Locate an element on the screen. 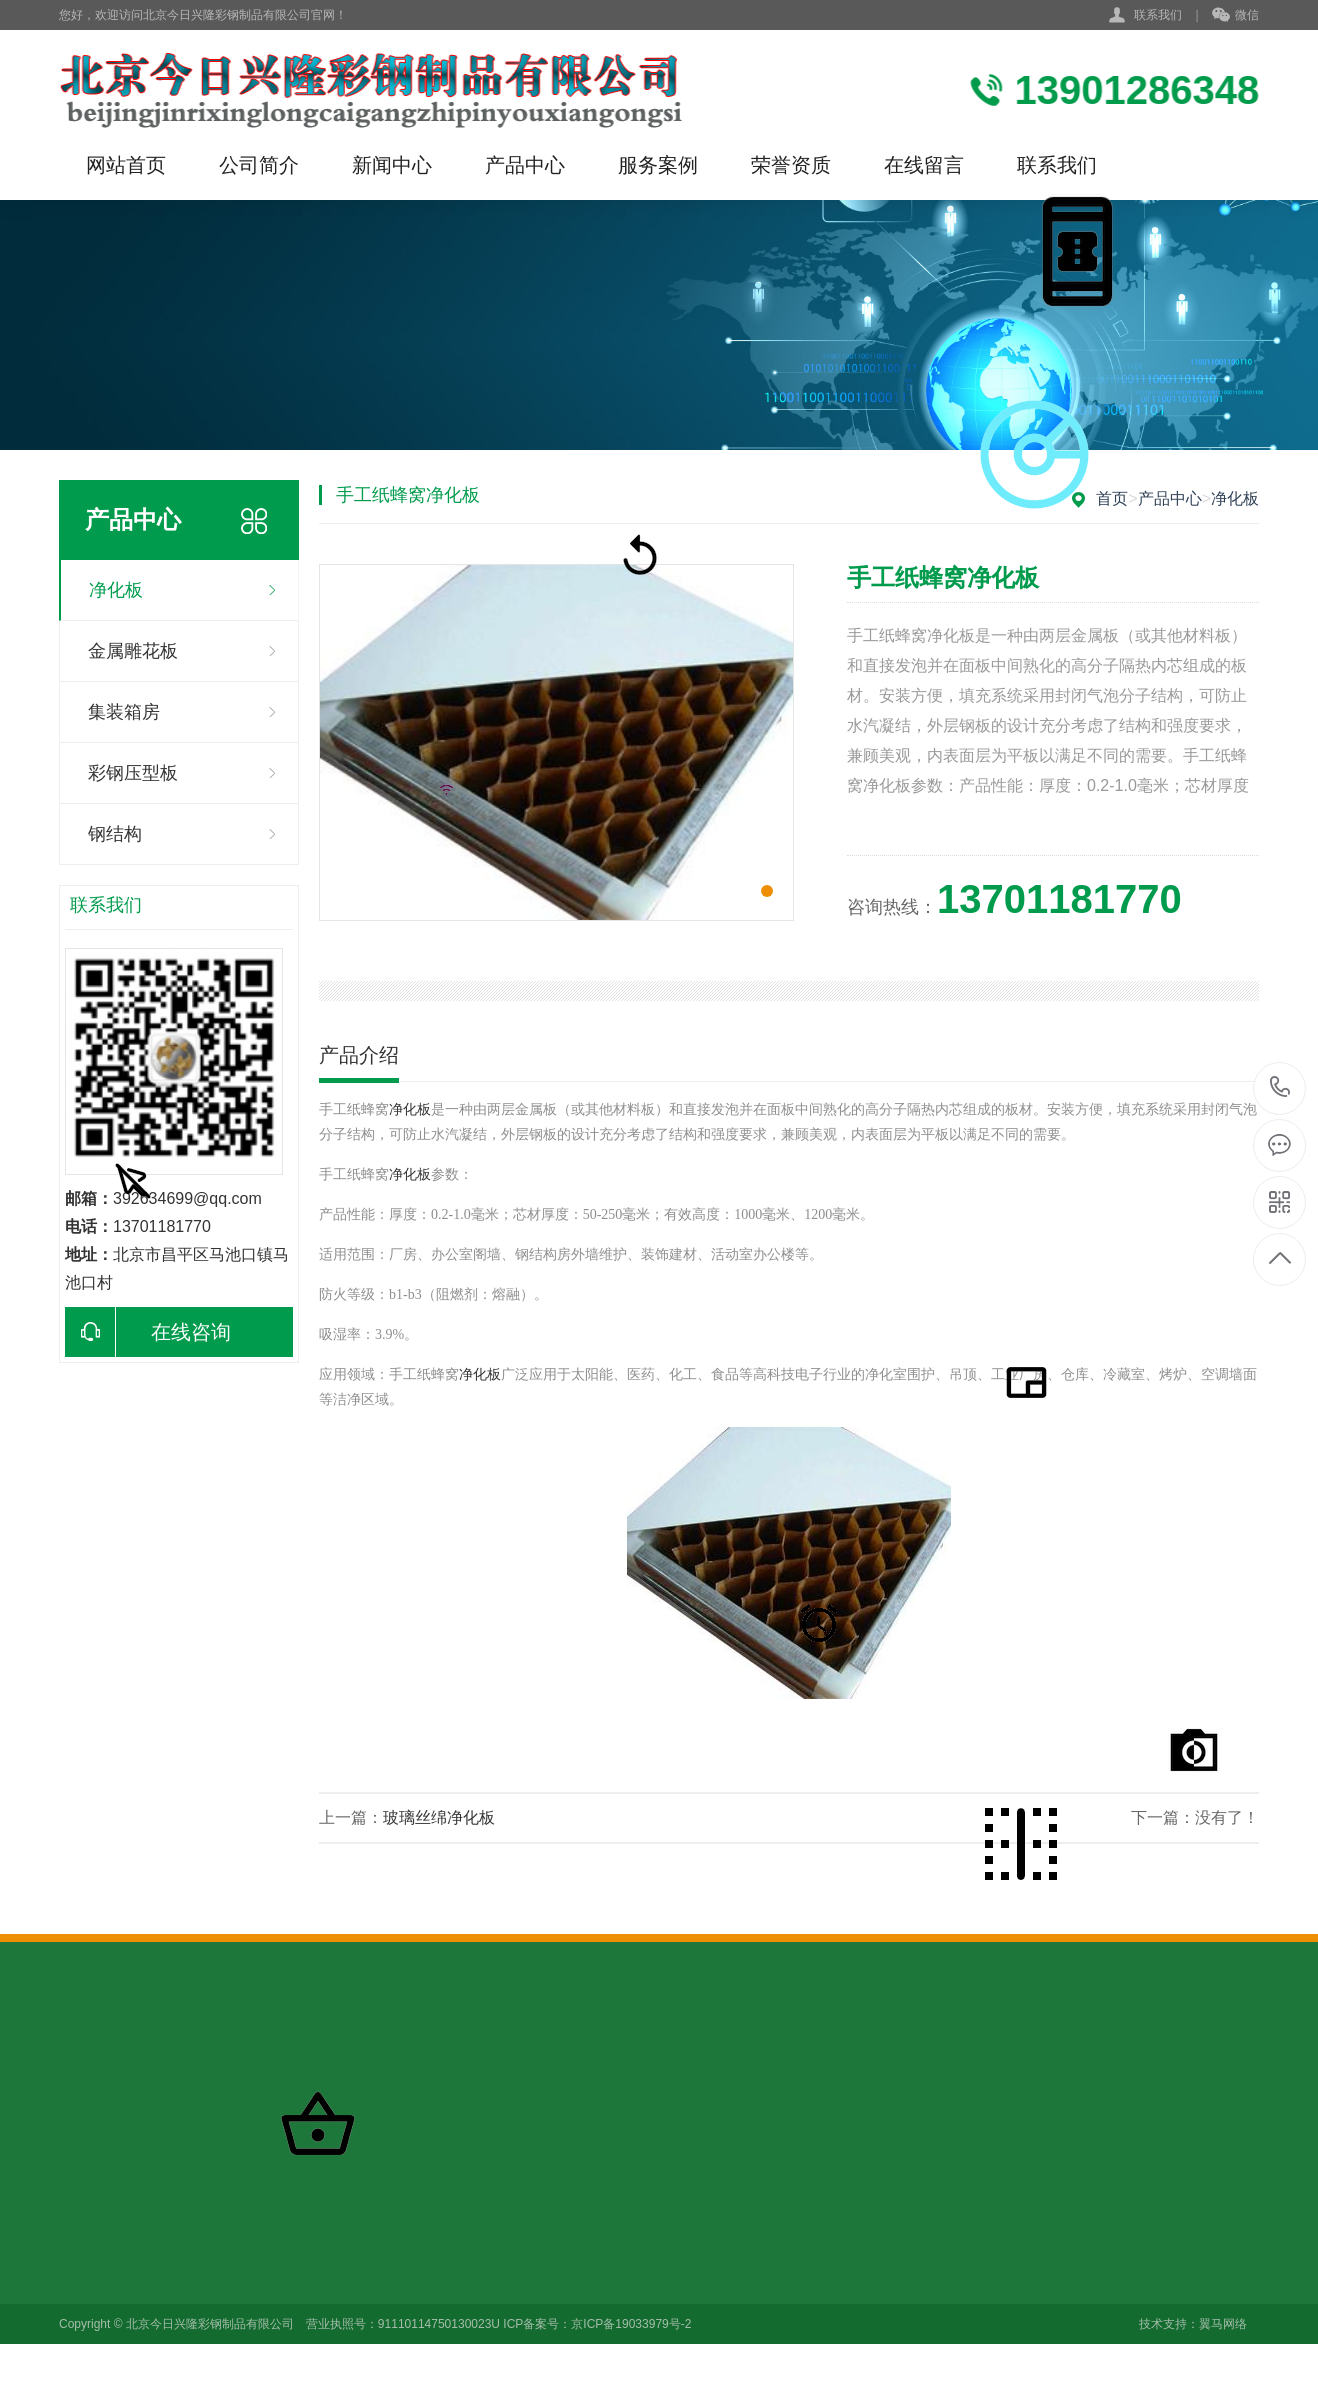 The image size is (1318, 2404). indicates medium wifi signal strength is located at coordinates (446, 787).